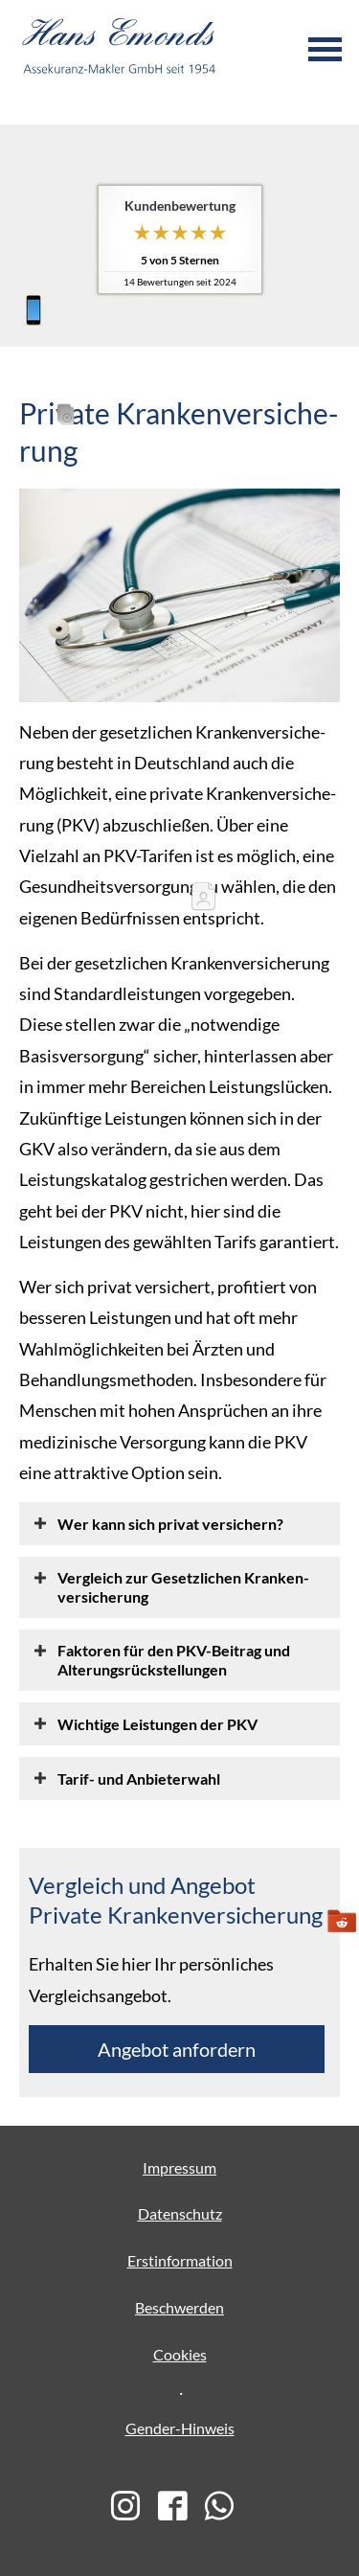 The width and height of the screenshot is (359, 2576). What do you see at coordinates (342, 1922) in the screenshot?
I see `folder containing saved reddit content` at bounding box center [342, 1922].